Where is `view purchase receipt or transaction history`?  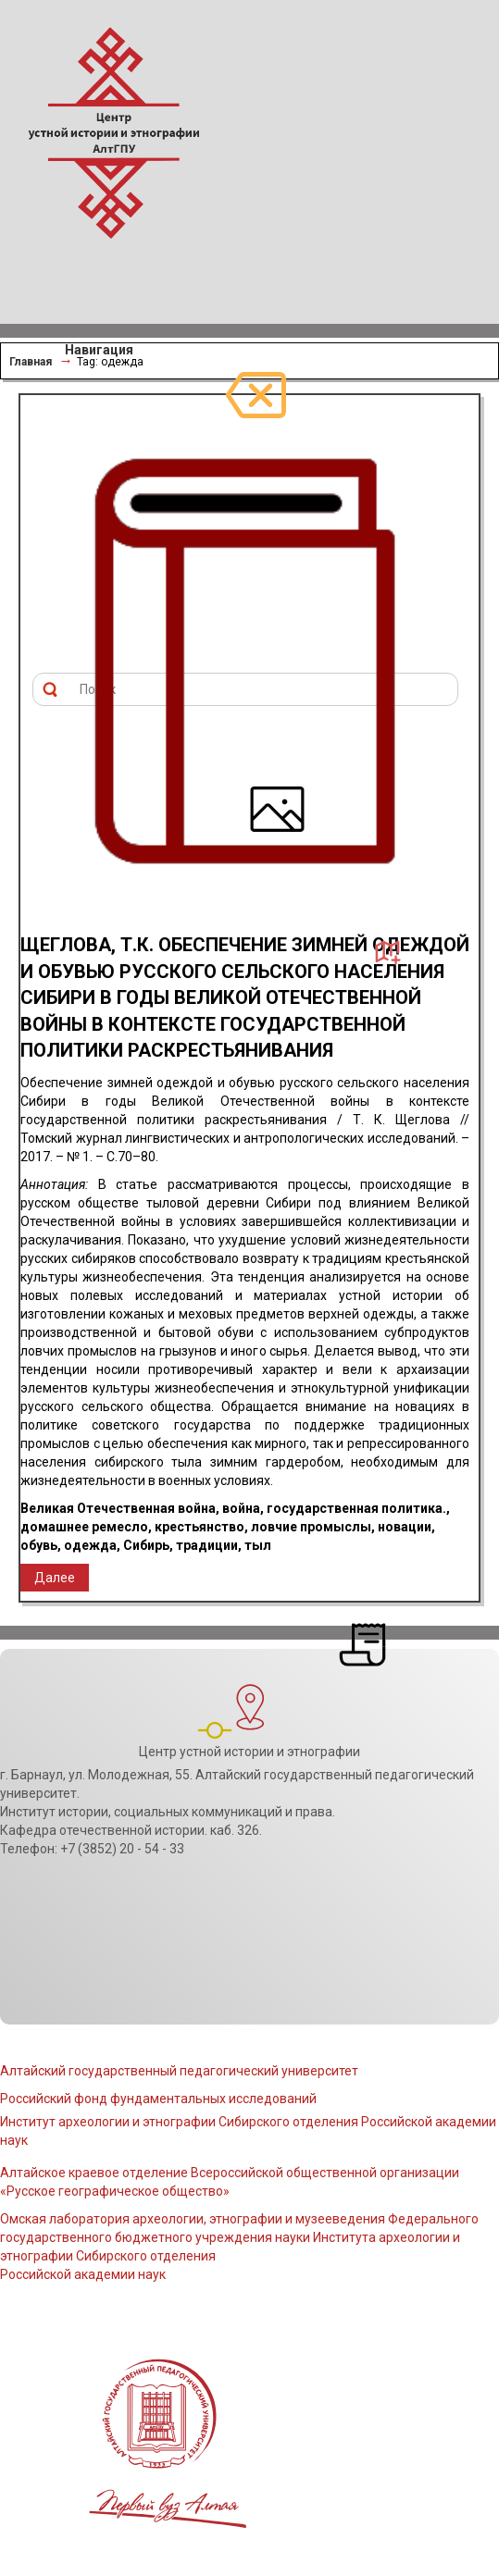 view purchase receipt or transaction history is located at coordinates (362, 1644).